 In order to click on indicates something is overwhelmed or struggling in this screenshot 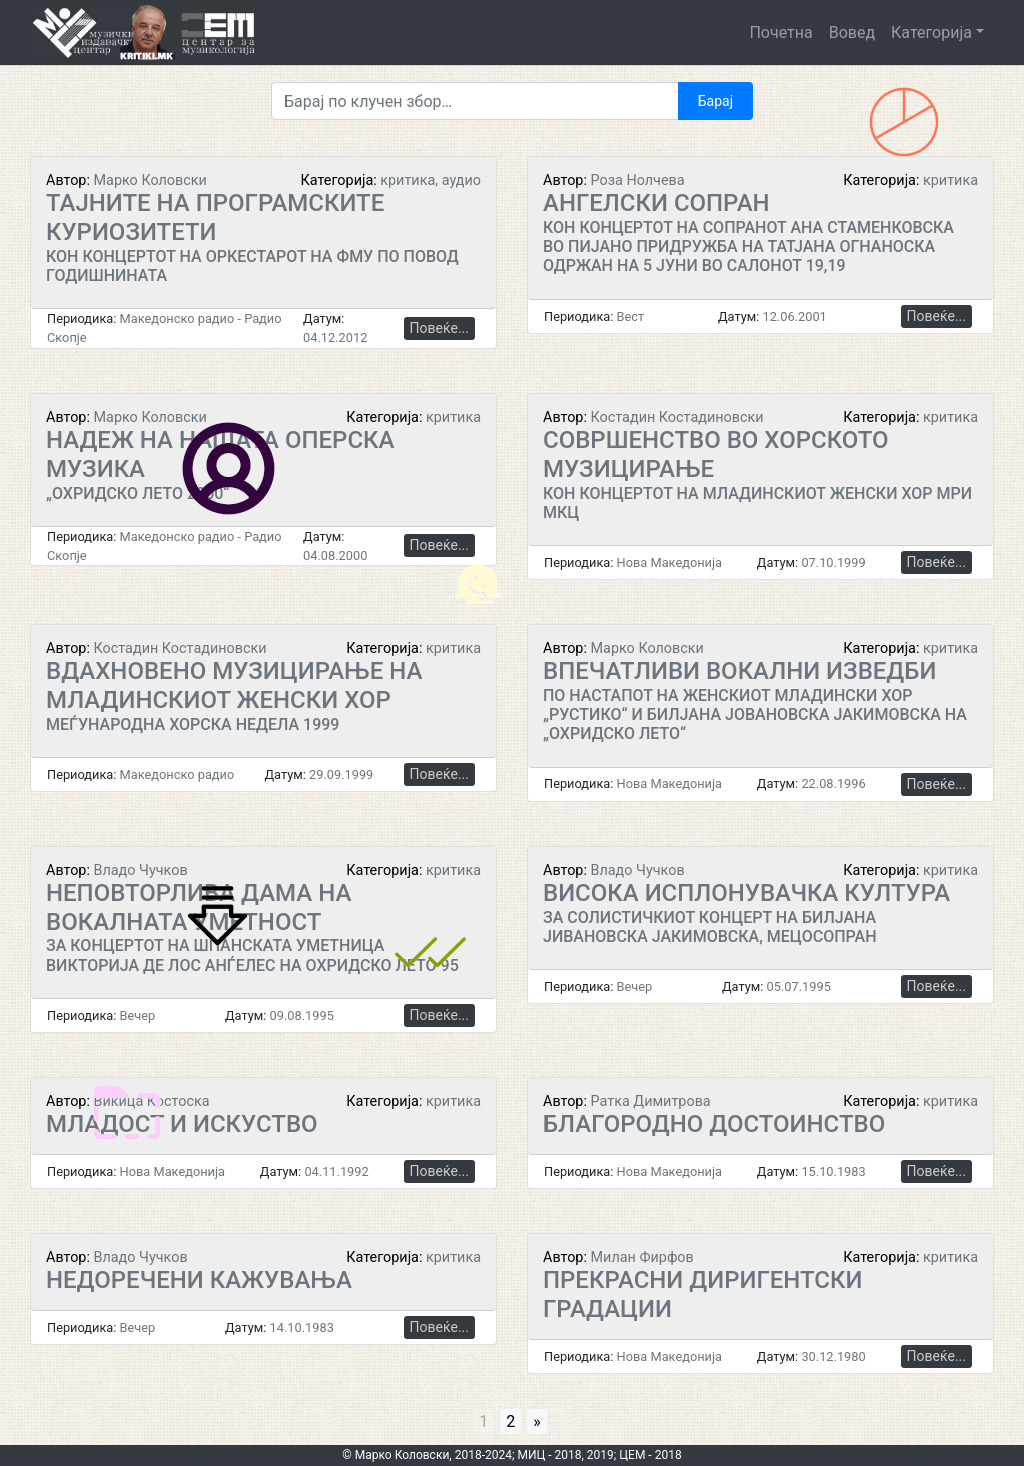, I will do `click(478, 584)`.